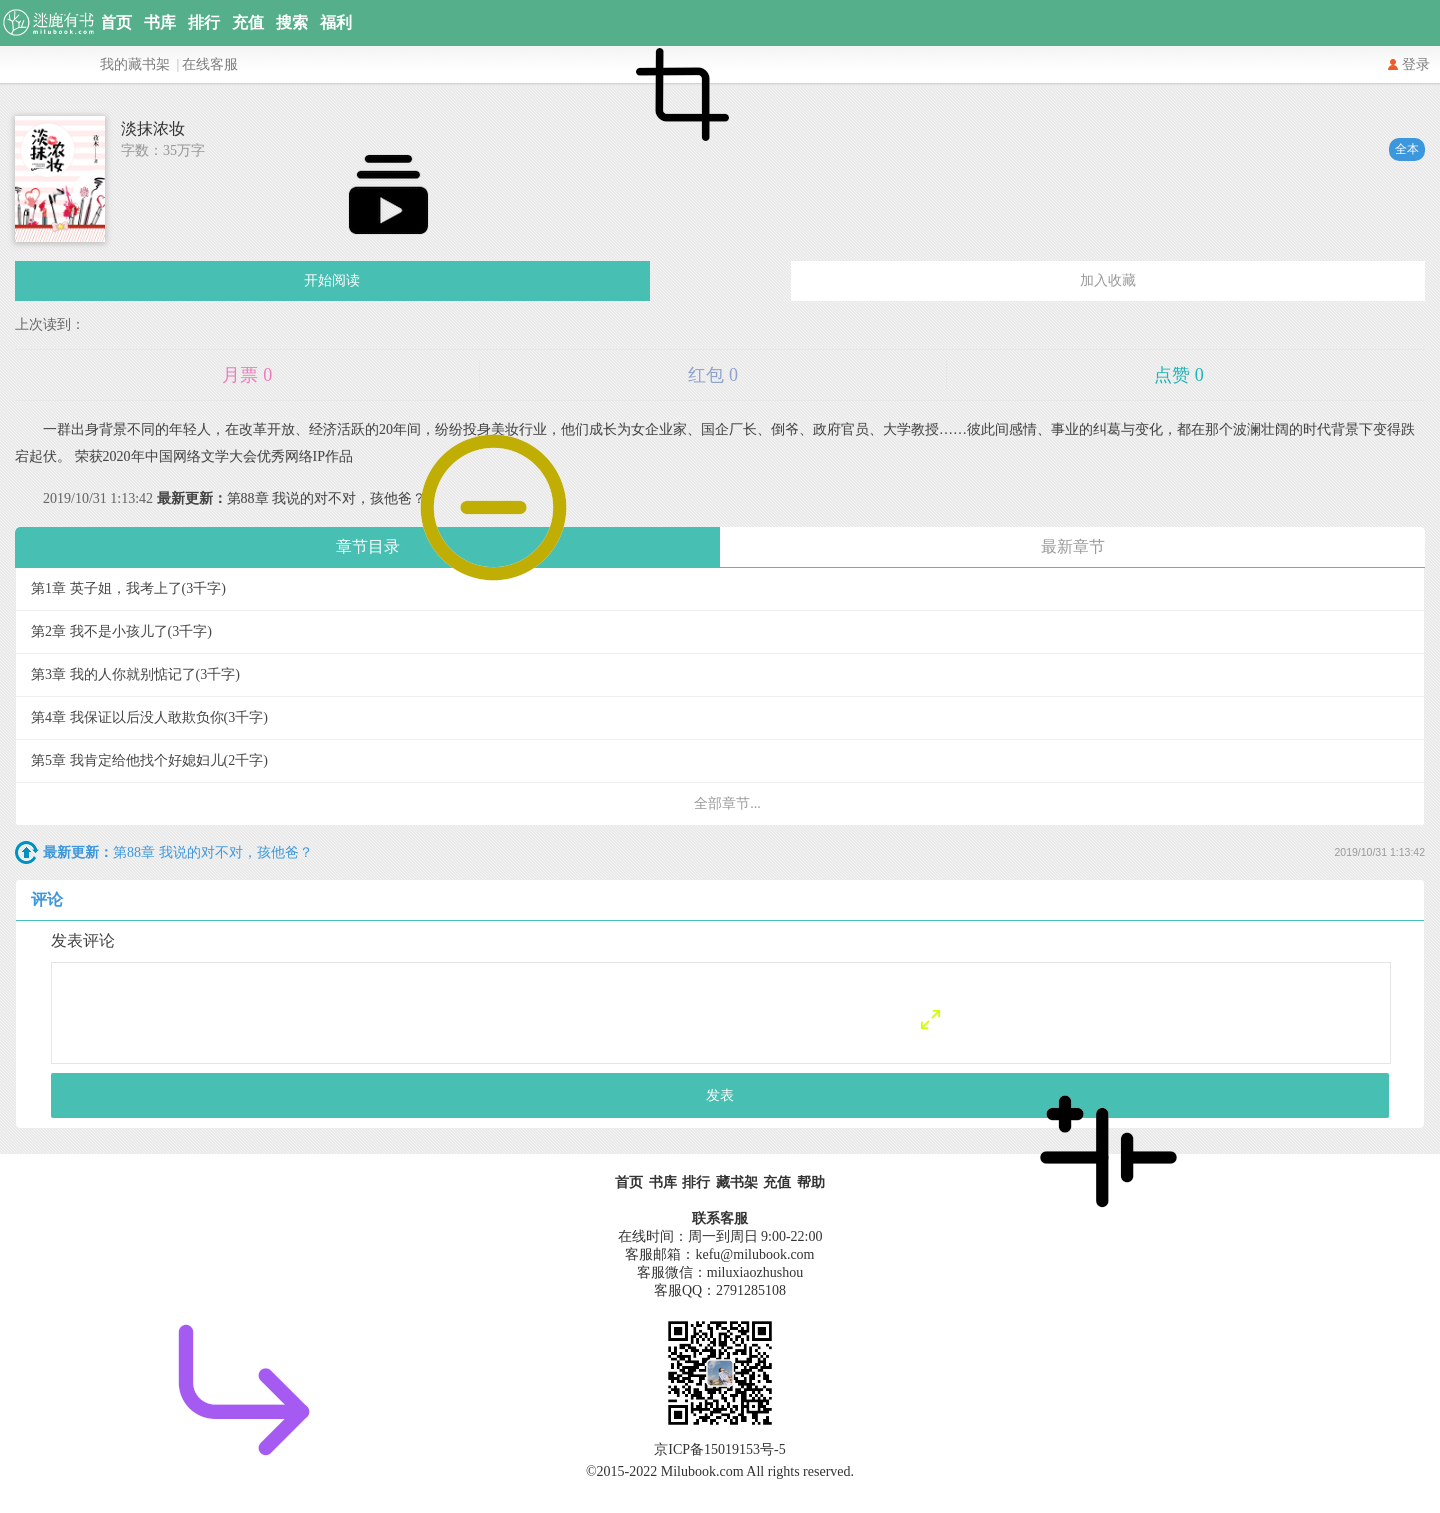 This screenshot has height=1513, width=1440. What do you see at coordinates (682, 94) in the screenshot?
I see `crop or resize an image` at bounding box center [682, 94].